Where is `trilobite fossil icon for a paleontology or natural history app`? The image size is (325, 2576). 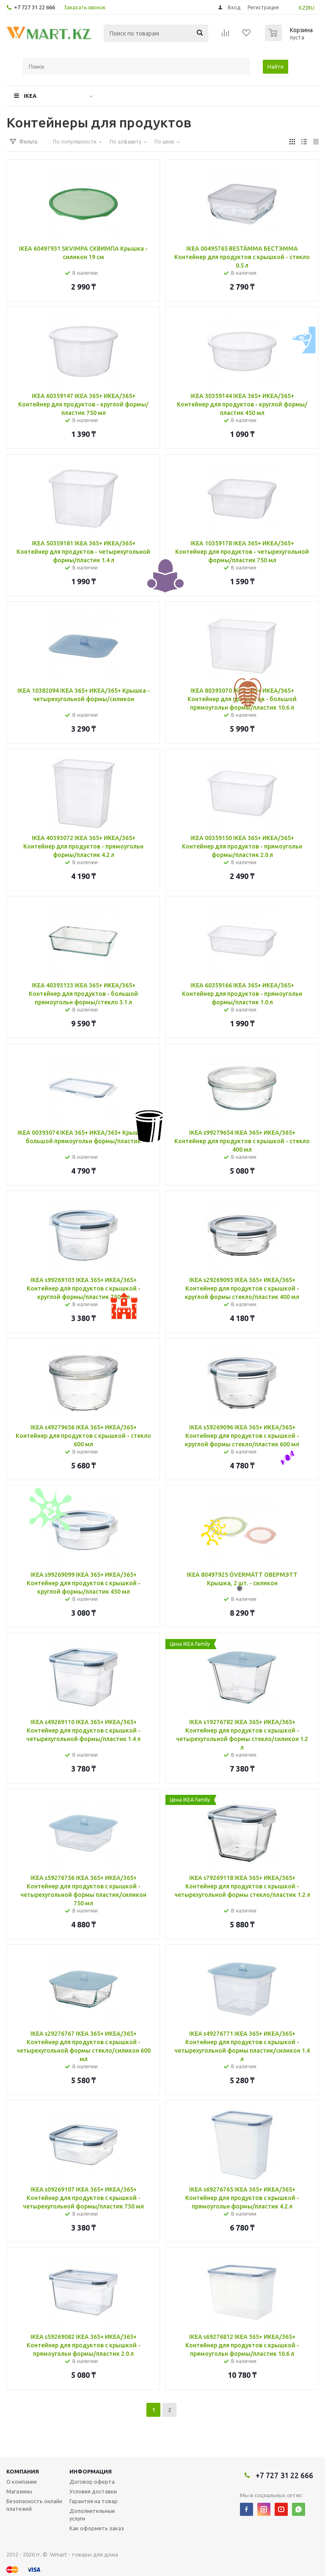
trilobite fossil icon for a paleontology or natural history app is located at coordinates (248, 692).